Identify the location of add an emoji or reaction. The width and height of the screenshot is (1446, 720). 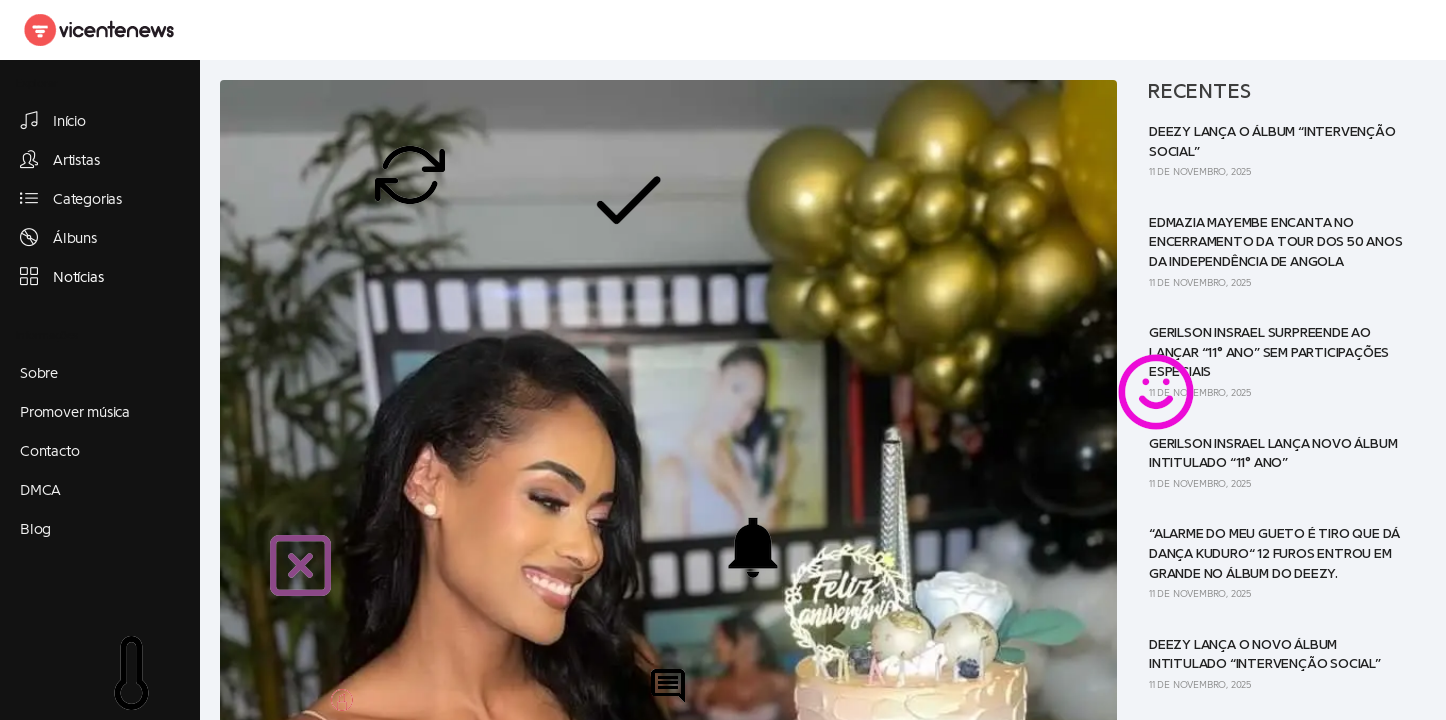
(1156, 392).